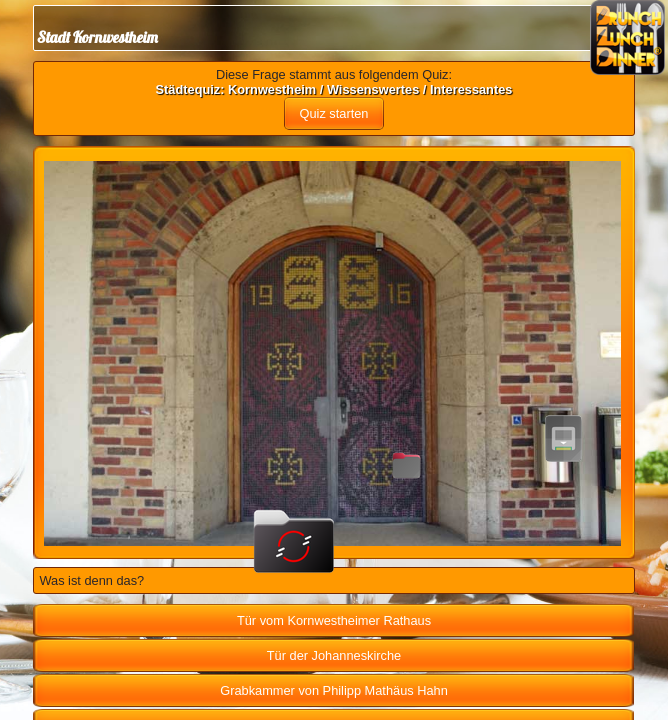 The height and width of the screenshot is (720, 668). Describe the element at coordinates (293, 543) in the screenshot. I see `folder containing OpenShift project files` at that location.